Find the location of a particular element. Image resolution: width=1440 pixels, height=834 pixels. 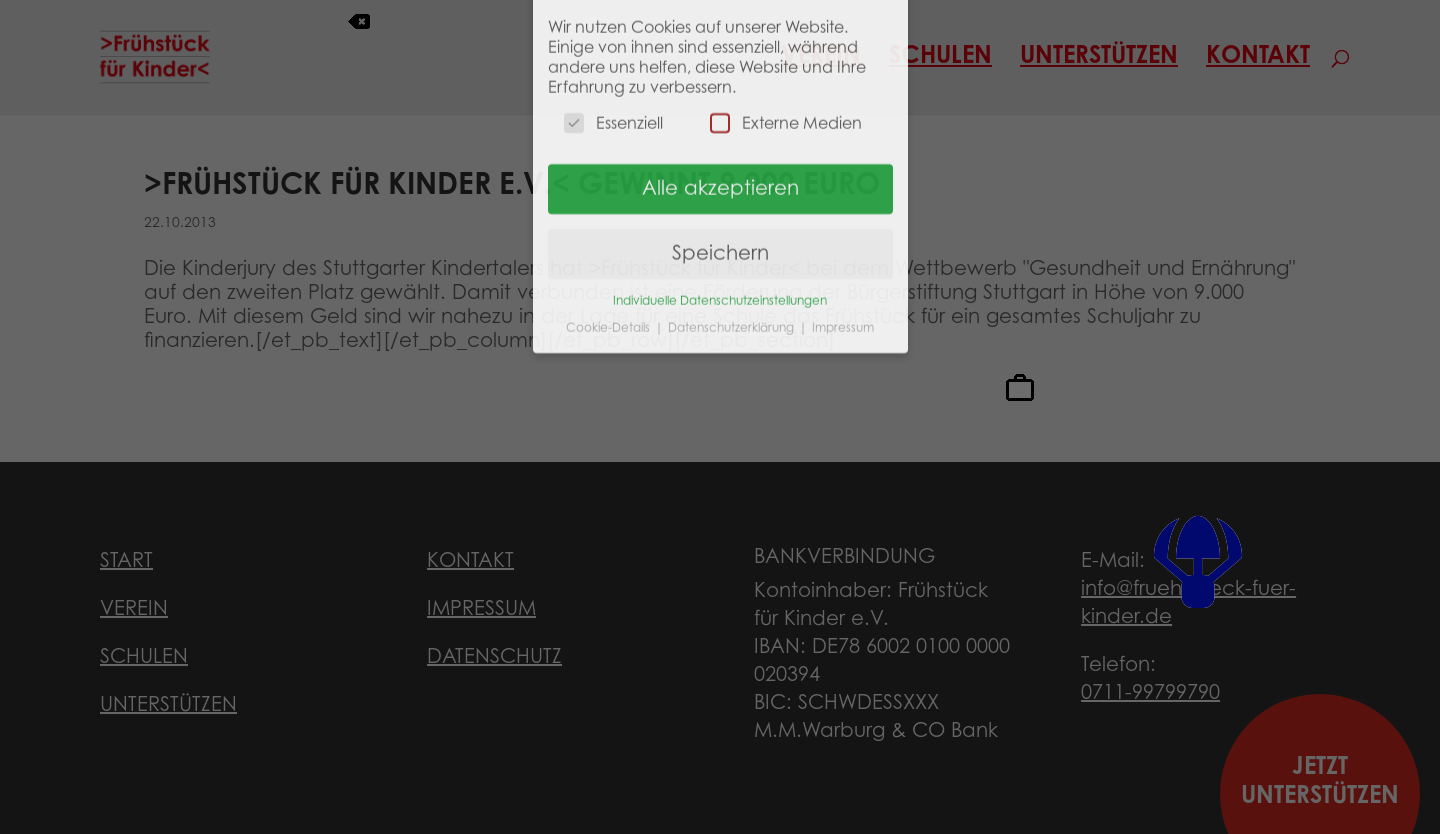

access work-related files or documents is located at coordinates (1020, 388).